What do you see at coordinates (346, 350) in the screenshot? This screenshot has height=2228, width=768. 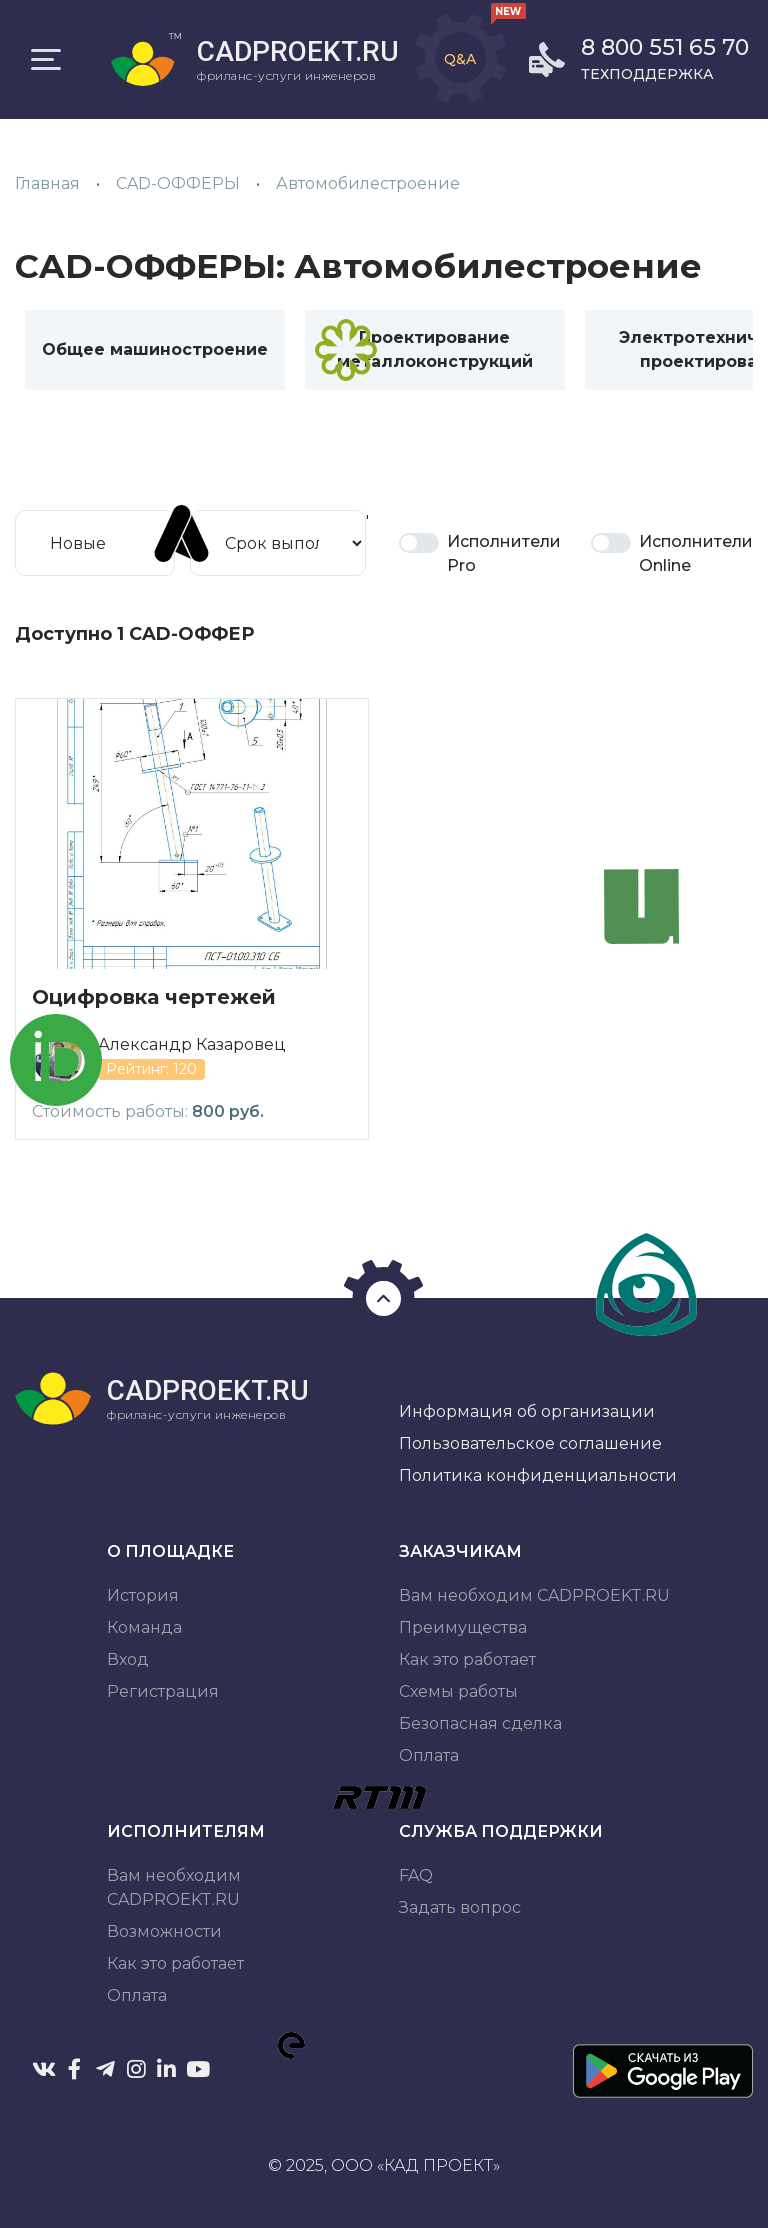 I see `svg file format indicator` at bounding box center [346, 350].